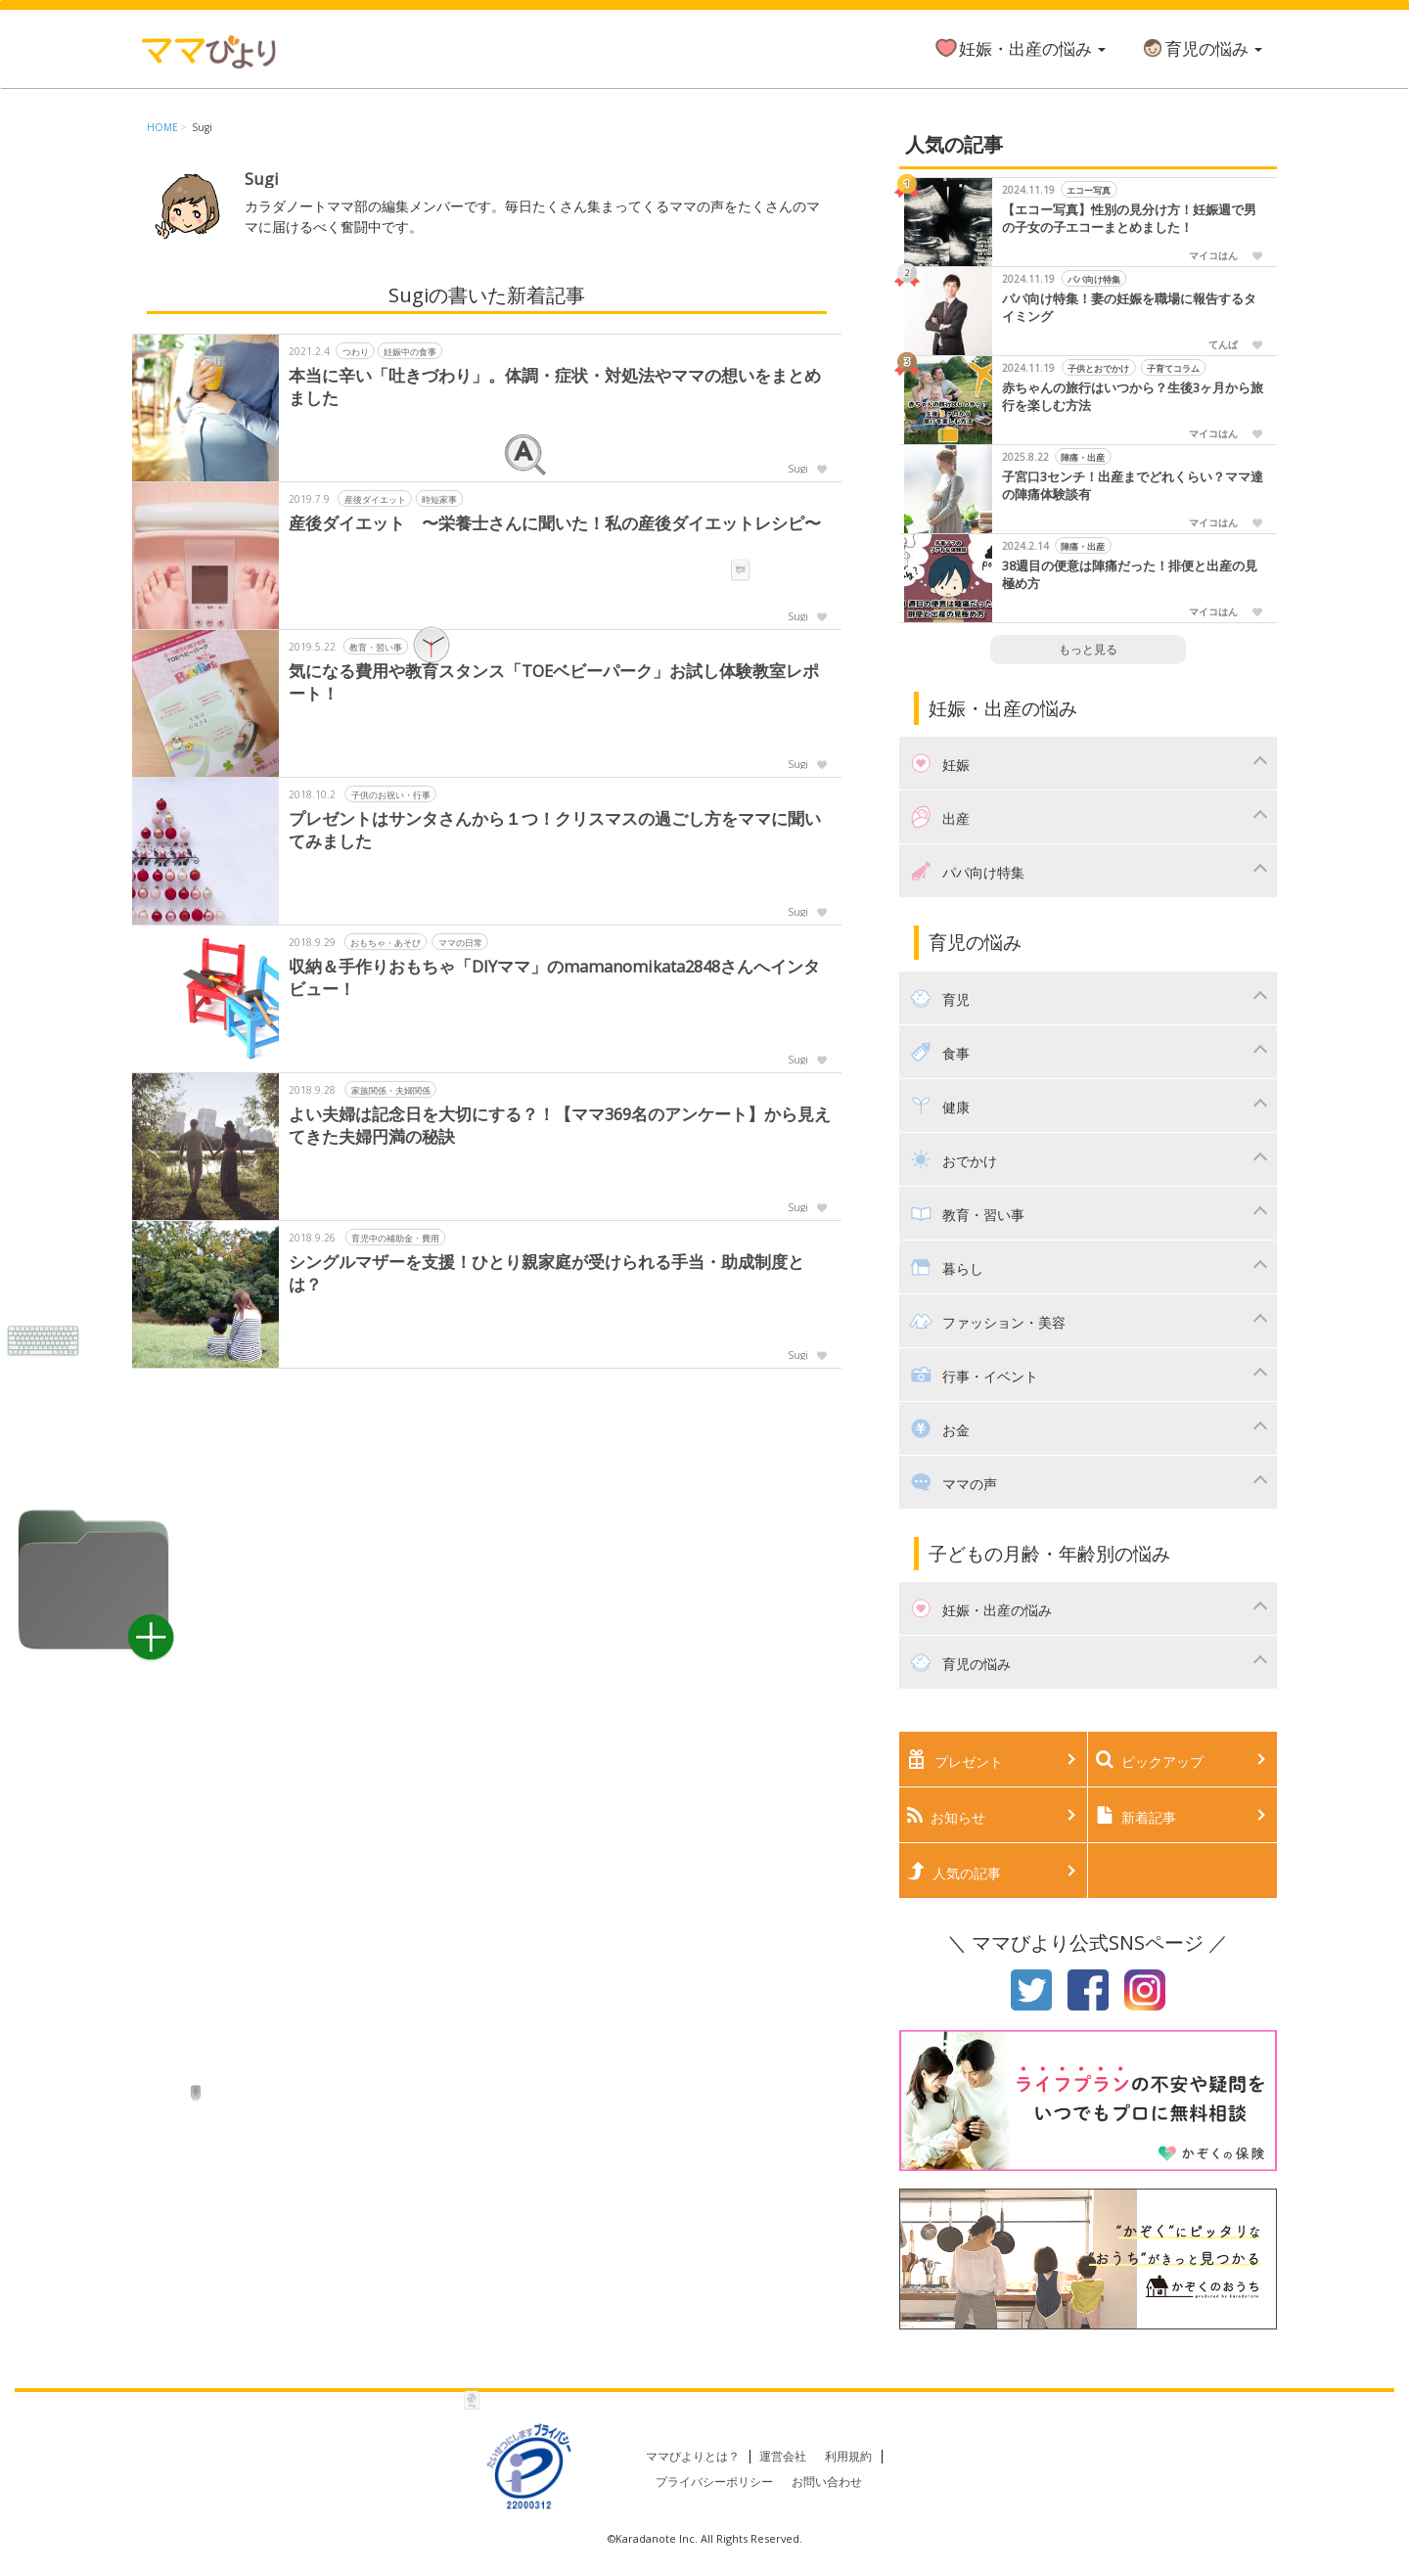 The width and height of the screenshot is (1409, 2576). What do you see at coordinates (740, 569) in the screenshot?
I see `a SAMI subtitle or caption file` at bounding box center [740, 569].